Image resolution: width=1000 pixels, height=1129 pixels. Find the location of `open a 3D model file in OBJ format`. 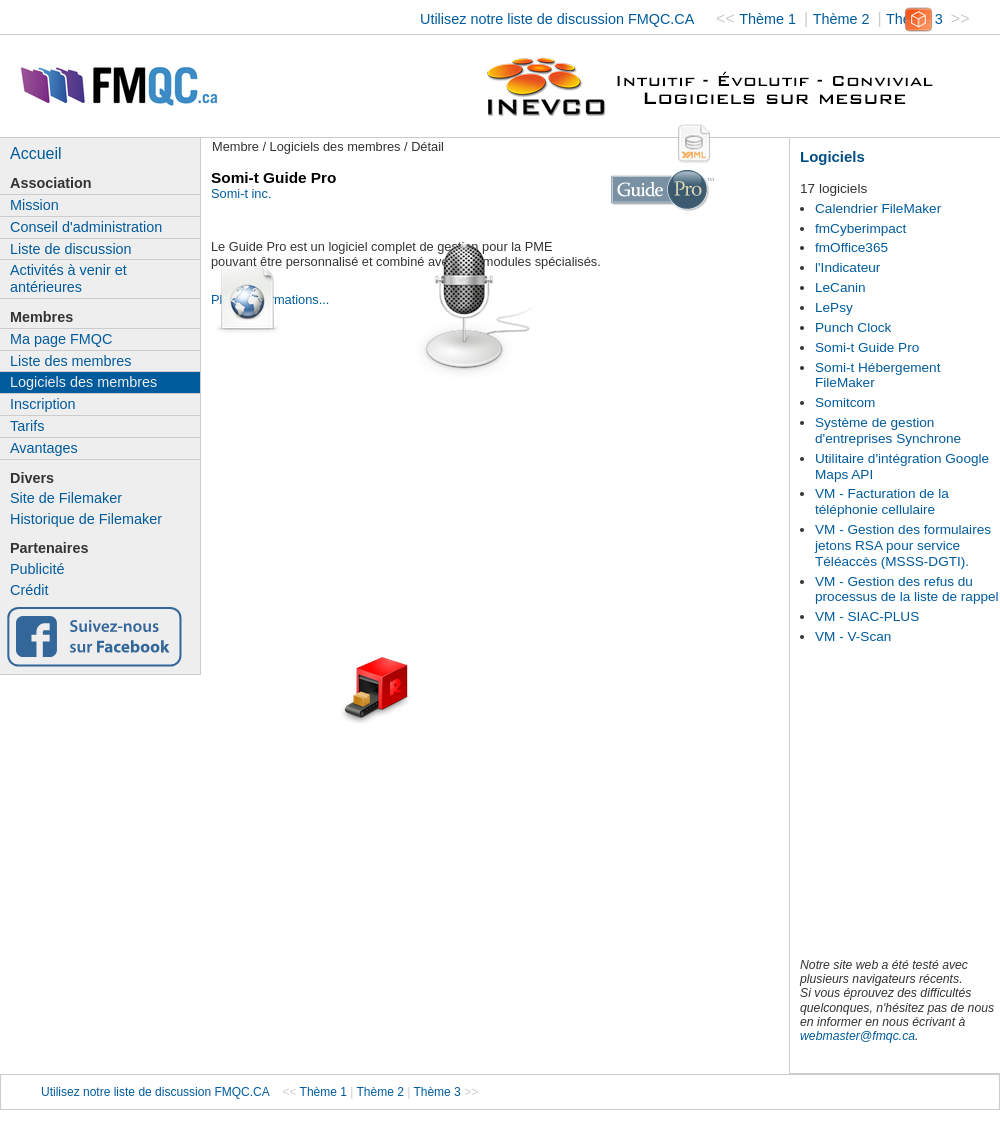

open a 3D model file in OBJ format is located at coordinates (918, 18).